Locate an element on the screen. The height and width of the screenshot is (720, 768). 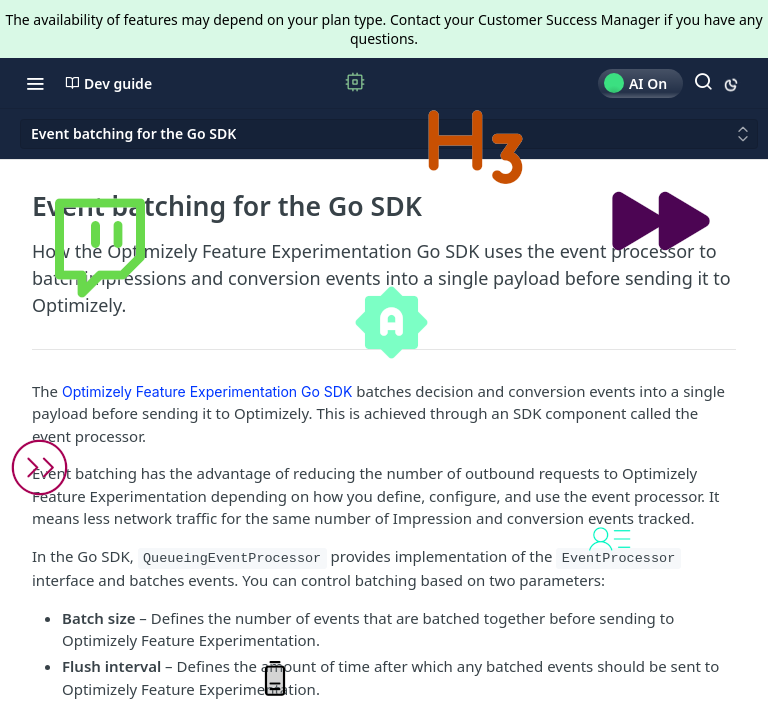
format text as heading level 3 is located at coordinates (470, 145).